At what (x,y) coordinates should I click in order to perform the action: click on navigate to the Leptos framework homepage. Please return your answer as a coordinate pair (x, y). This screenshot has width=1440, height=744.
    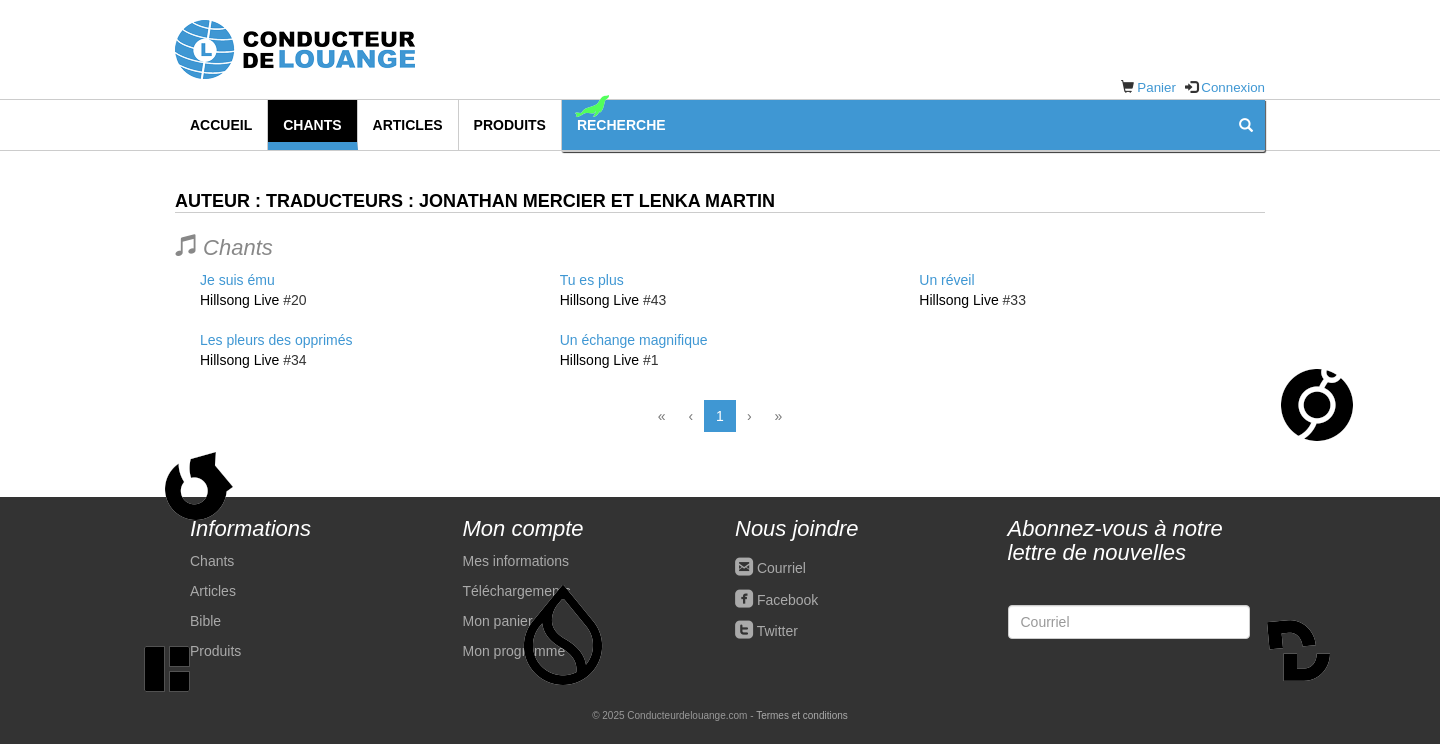
    Looking at the image, I should click on (1317, 405).